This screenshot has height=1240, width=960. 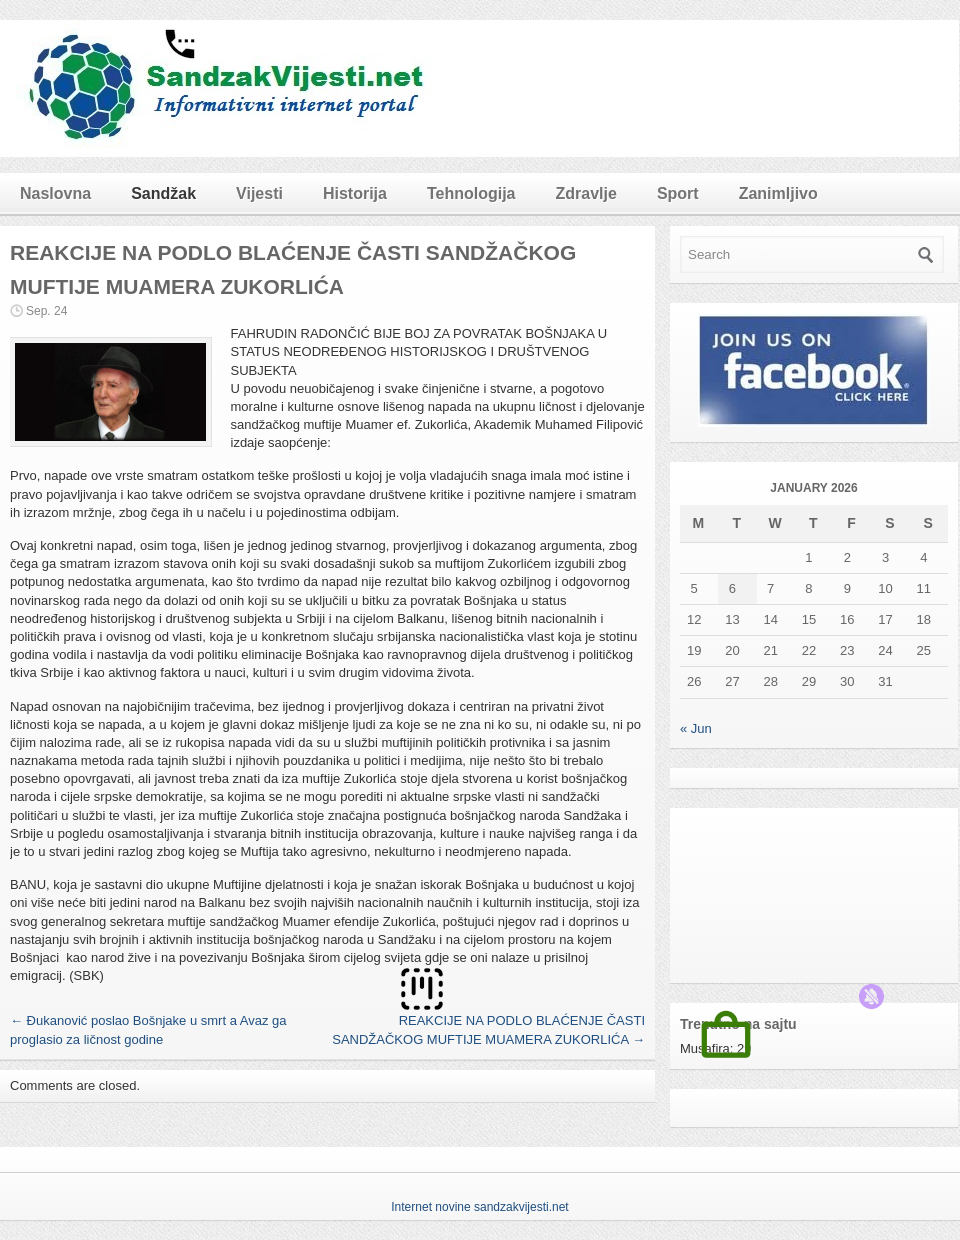 I want to click on access phone or call settings, so click(x=180, y=44).